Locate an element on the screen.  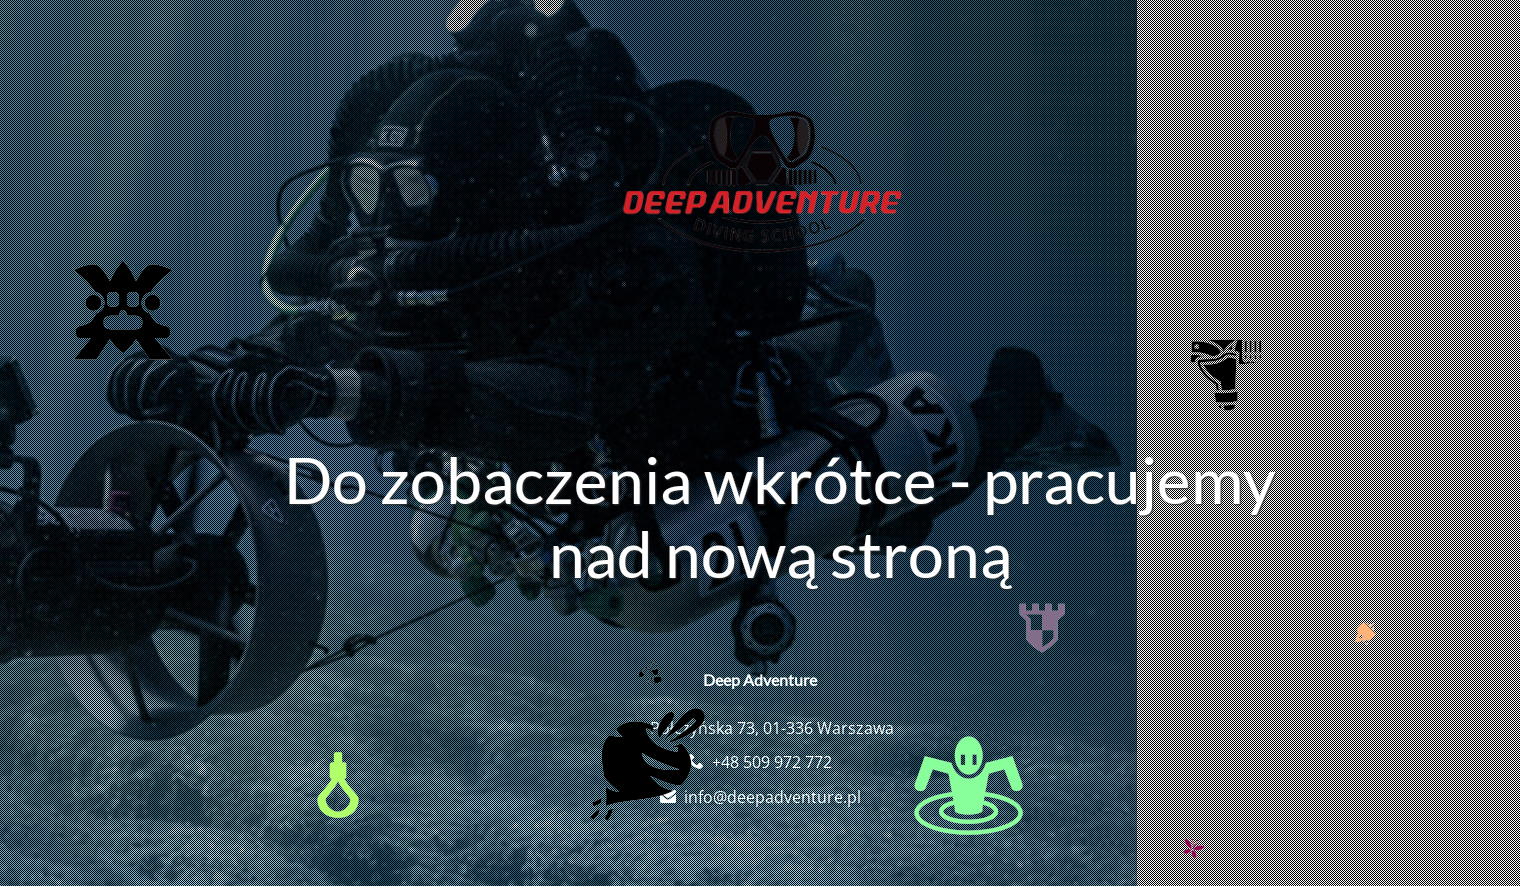
launch bombing run or airstrike action is located at coordinates (1365, 633).